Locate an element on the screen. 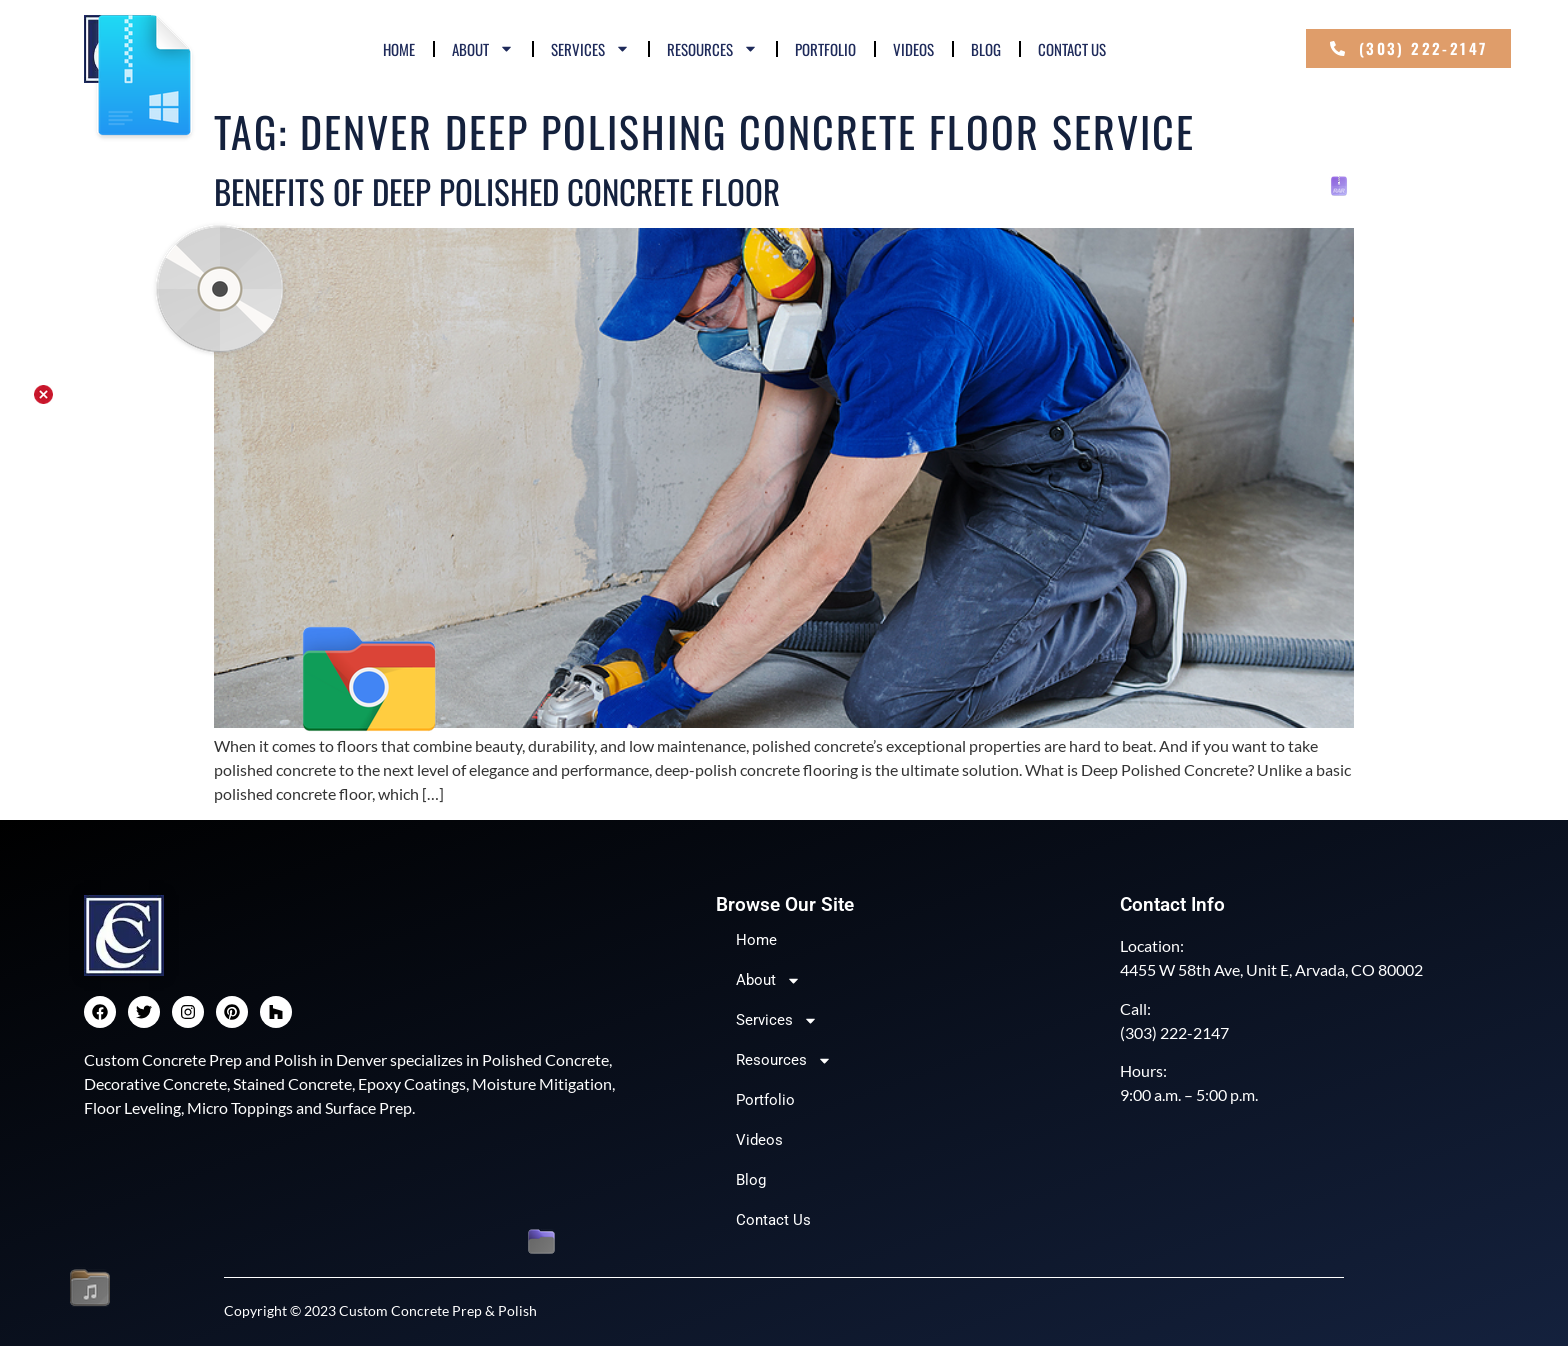  open folder containing Google Chrome files is located at coordinates (368, 682).